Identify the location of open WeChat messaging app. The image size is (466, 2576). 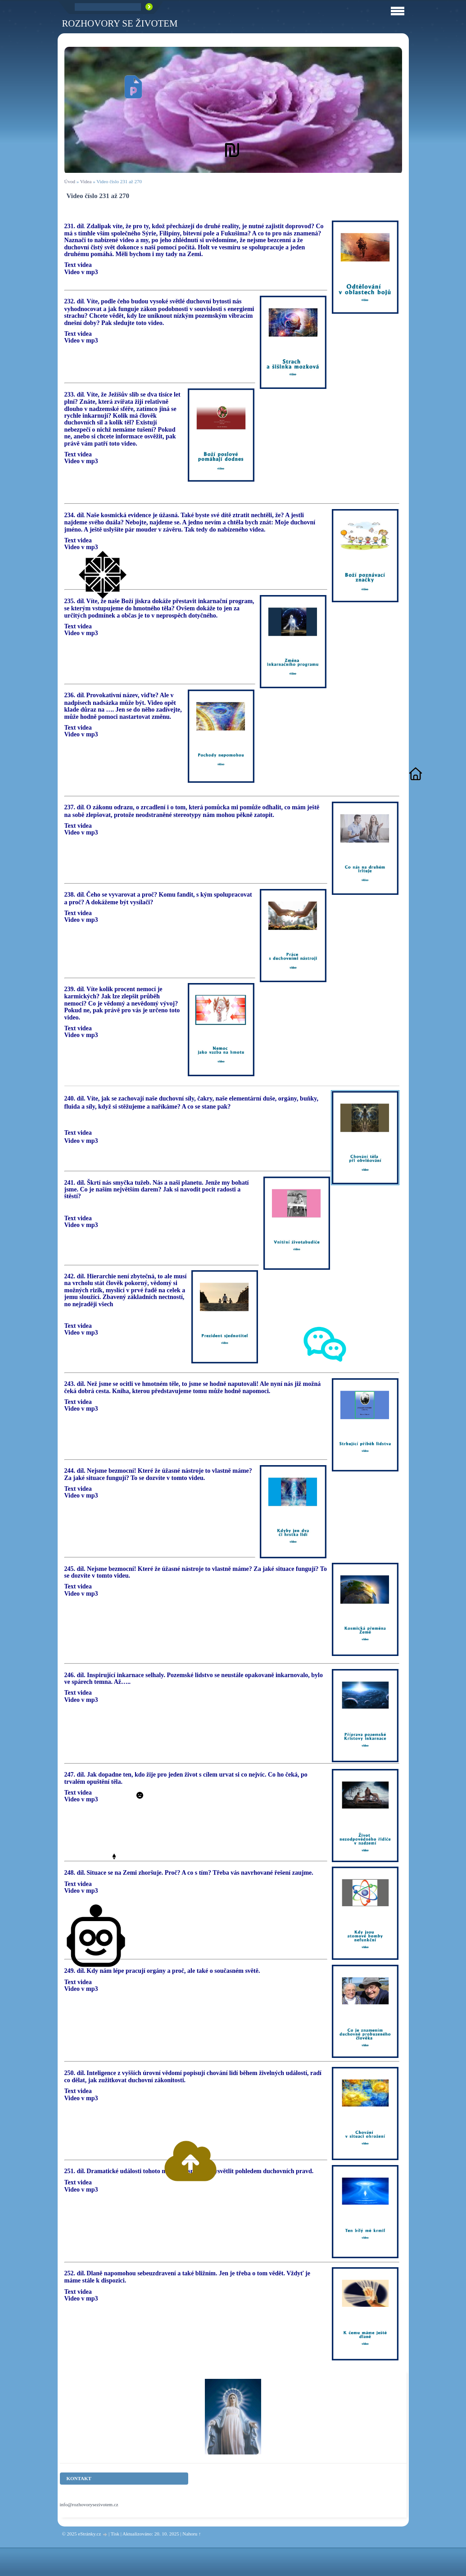
(325, 1344).